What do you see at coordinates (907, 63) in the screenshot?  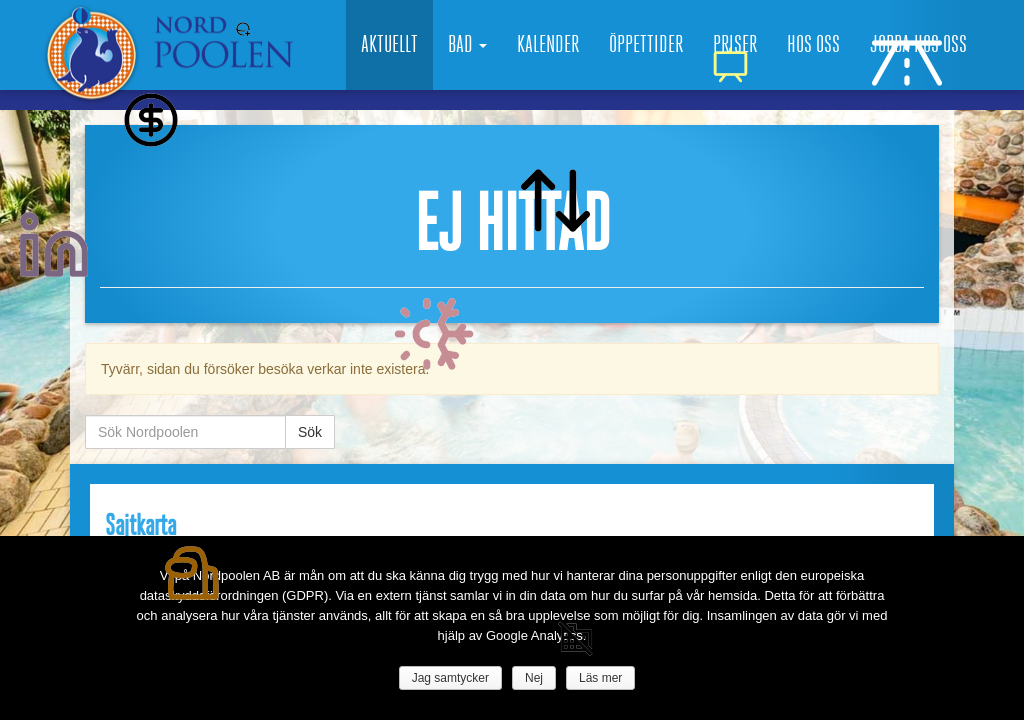 I see `view directions or navigation` at bounding box center [907, 63].